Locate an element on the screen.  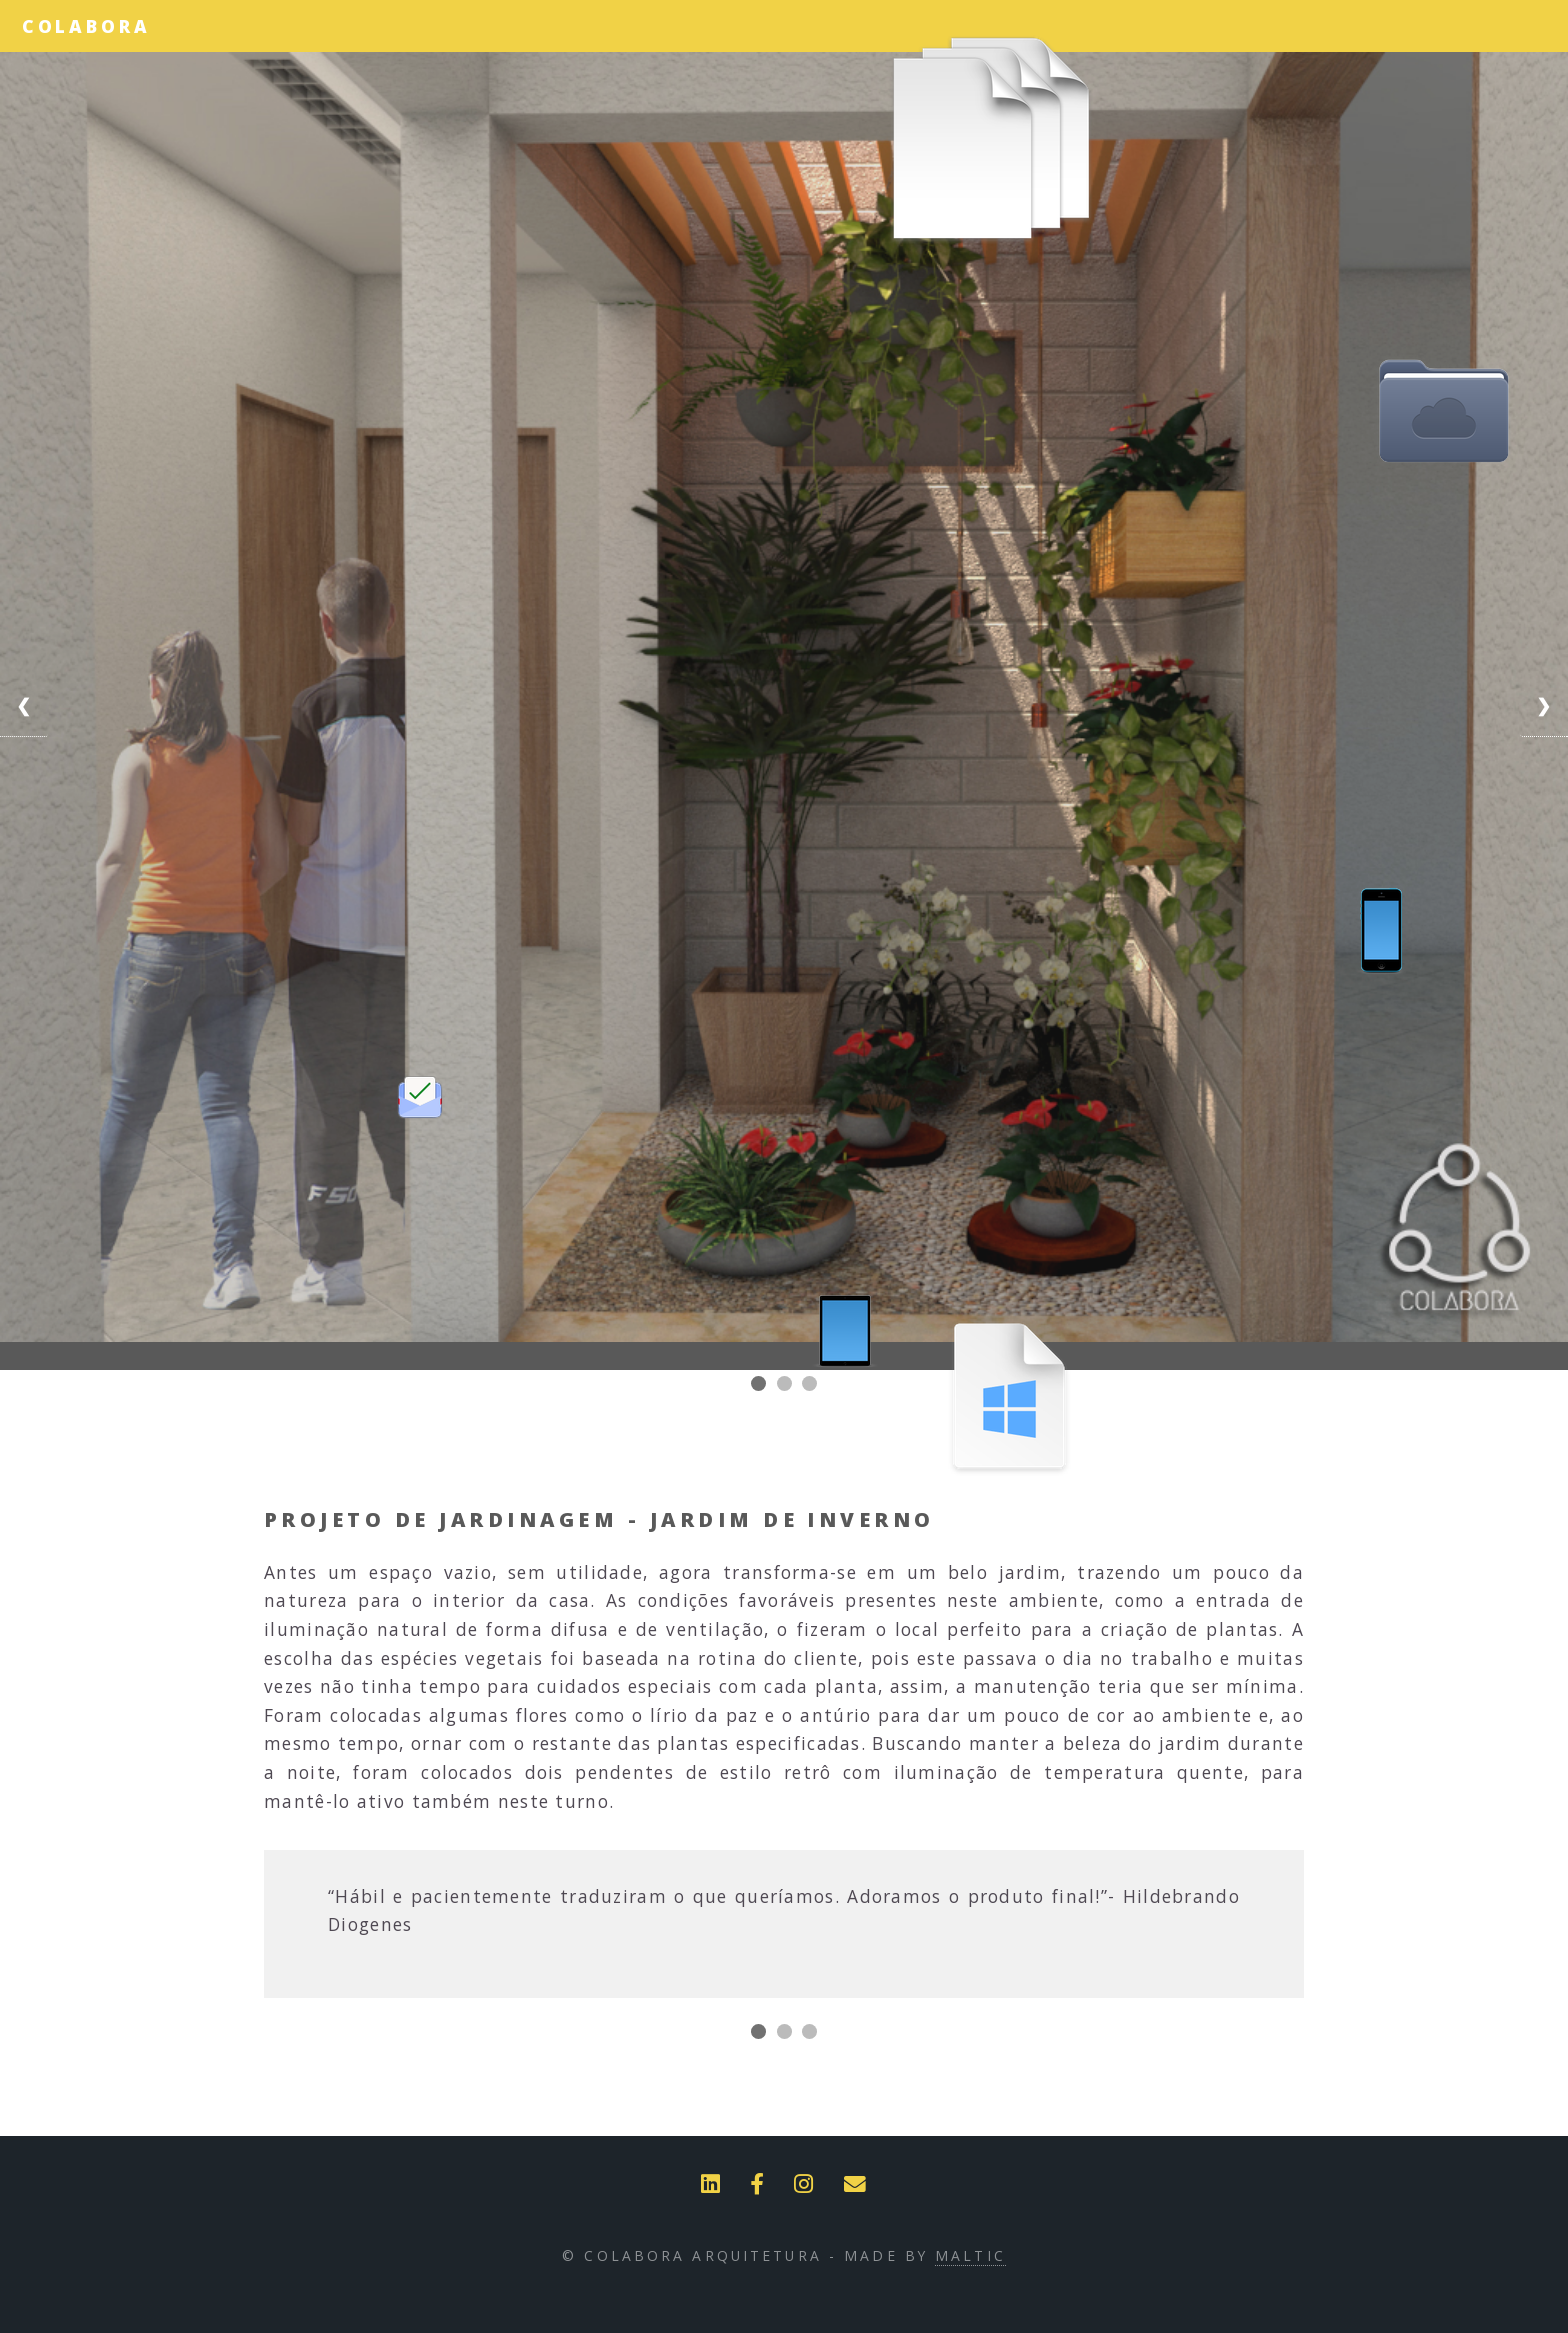
a windows executable or application file is located at coordinates (1009, 1398).